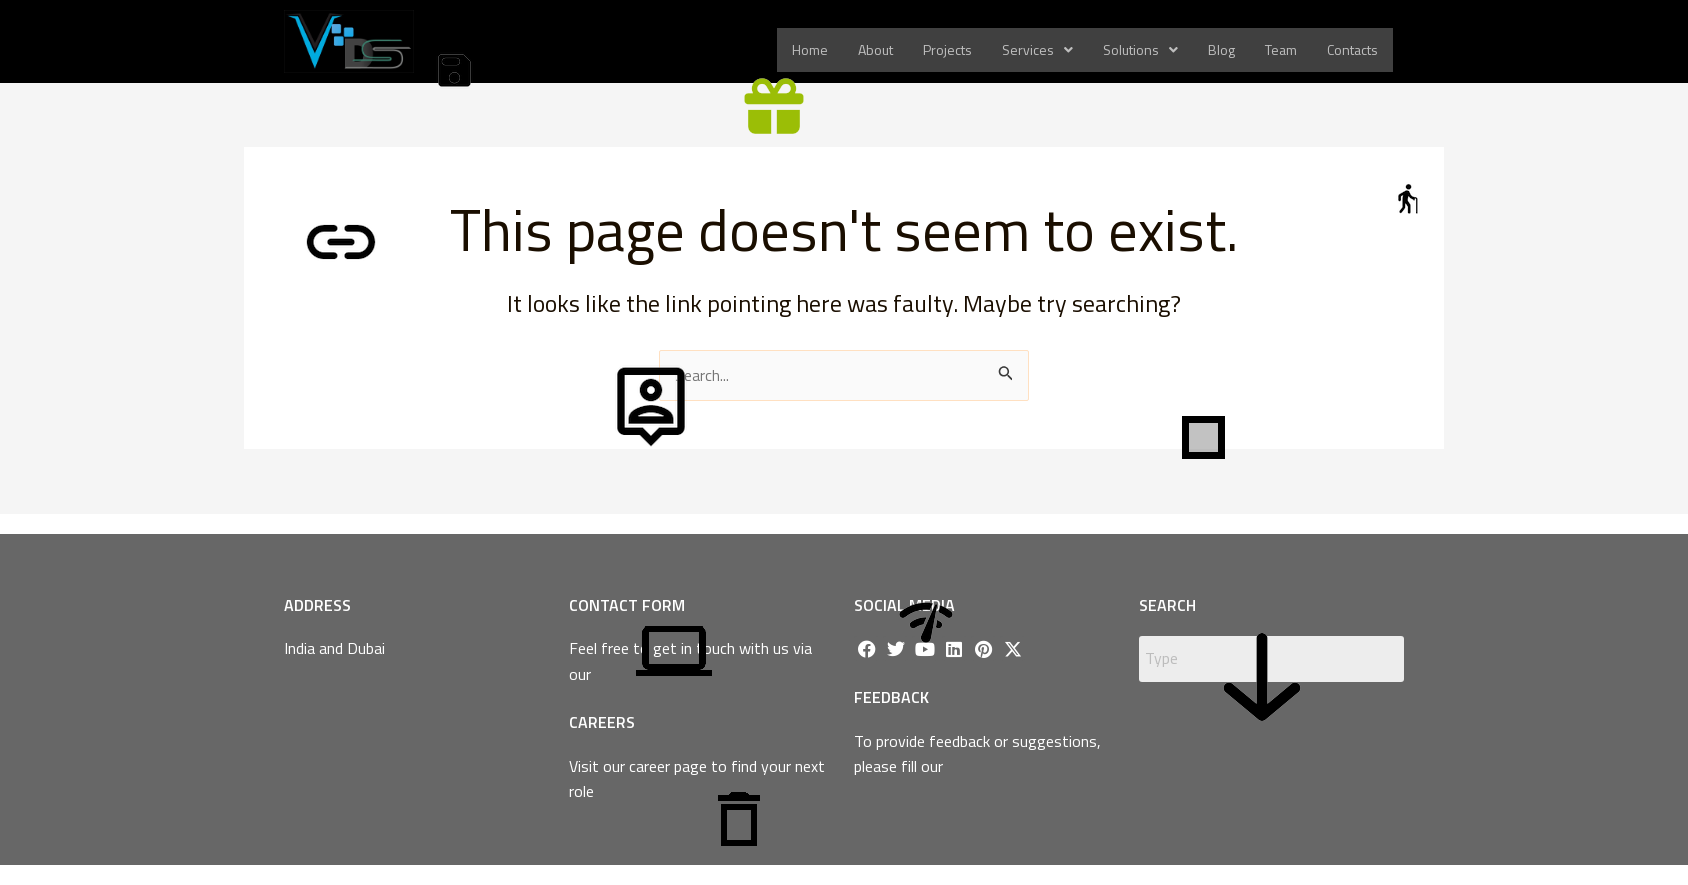 Image resolution: width=1688 pixels, height=885 pixels. Describe the element at coordinates (1406, 198) in the screenshot. I see `accessibility options for elderly users` at that location.